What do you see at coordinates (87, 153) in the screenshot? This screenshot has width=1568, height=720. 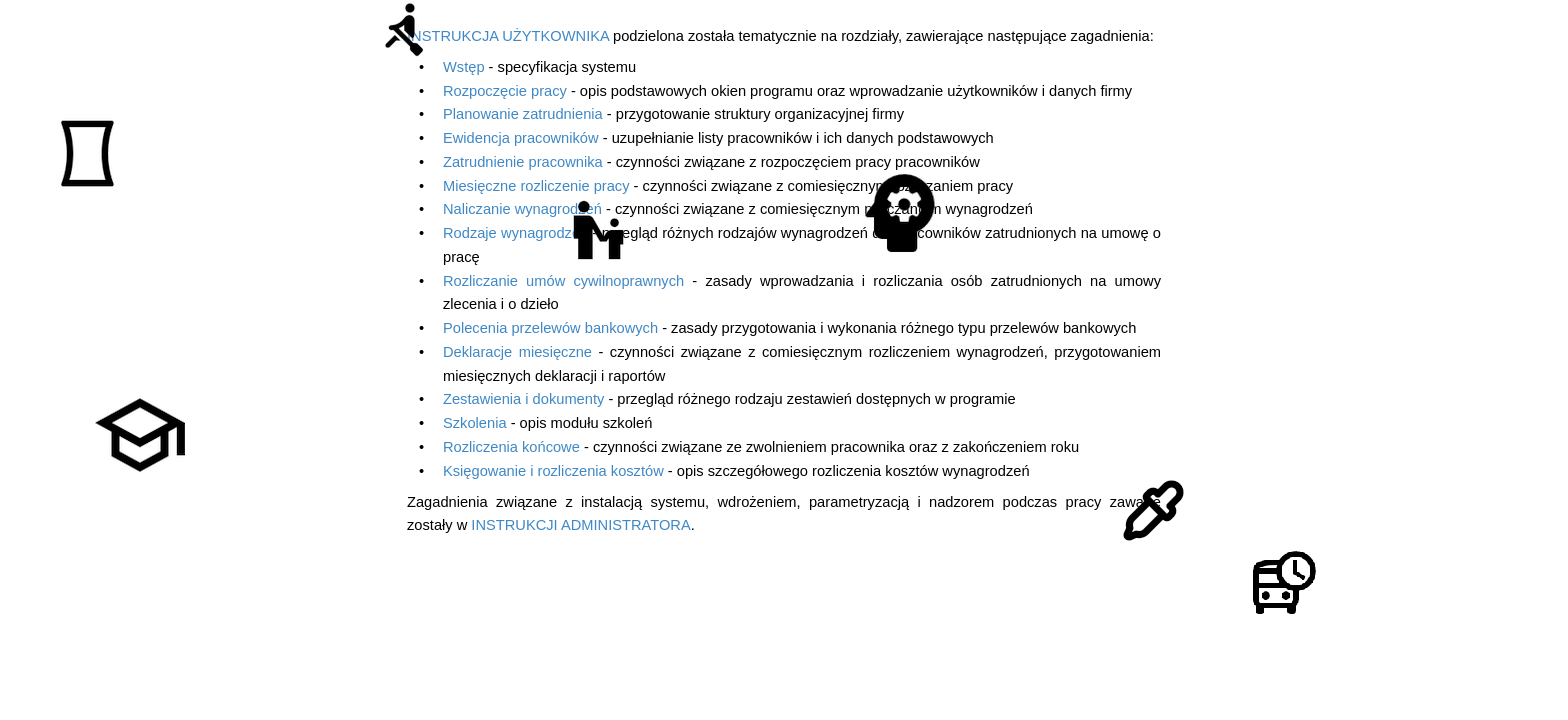 I see `switch to vertical panorama mode` at bounding box center [87, 153].